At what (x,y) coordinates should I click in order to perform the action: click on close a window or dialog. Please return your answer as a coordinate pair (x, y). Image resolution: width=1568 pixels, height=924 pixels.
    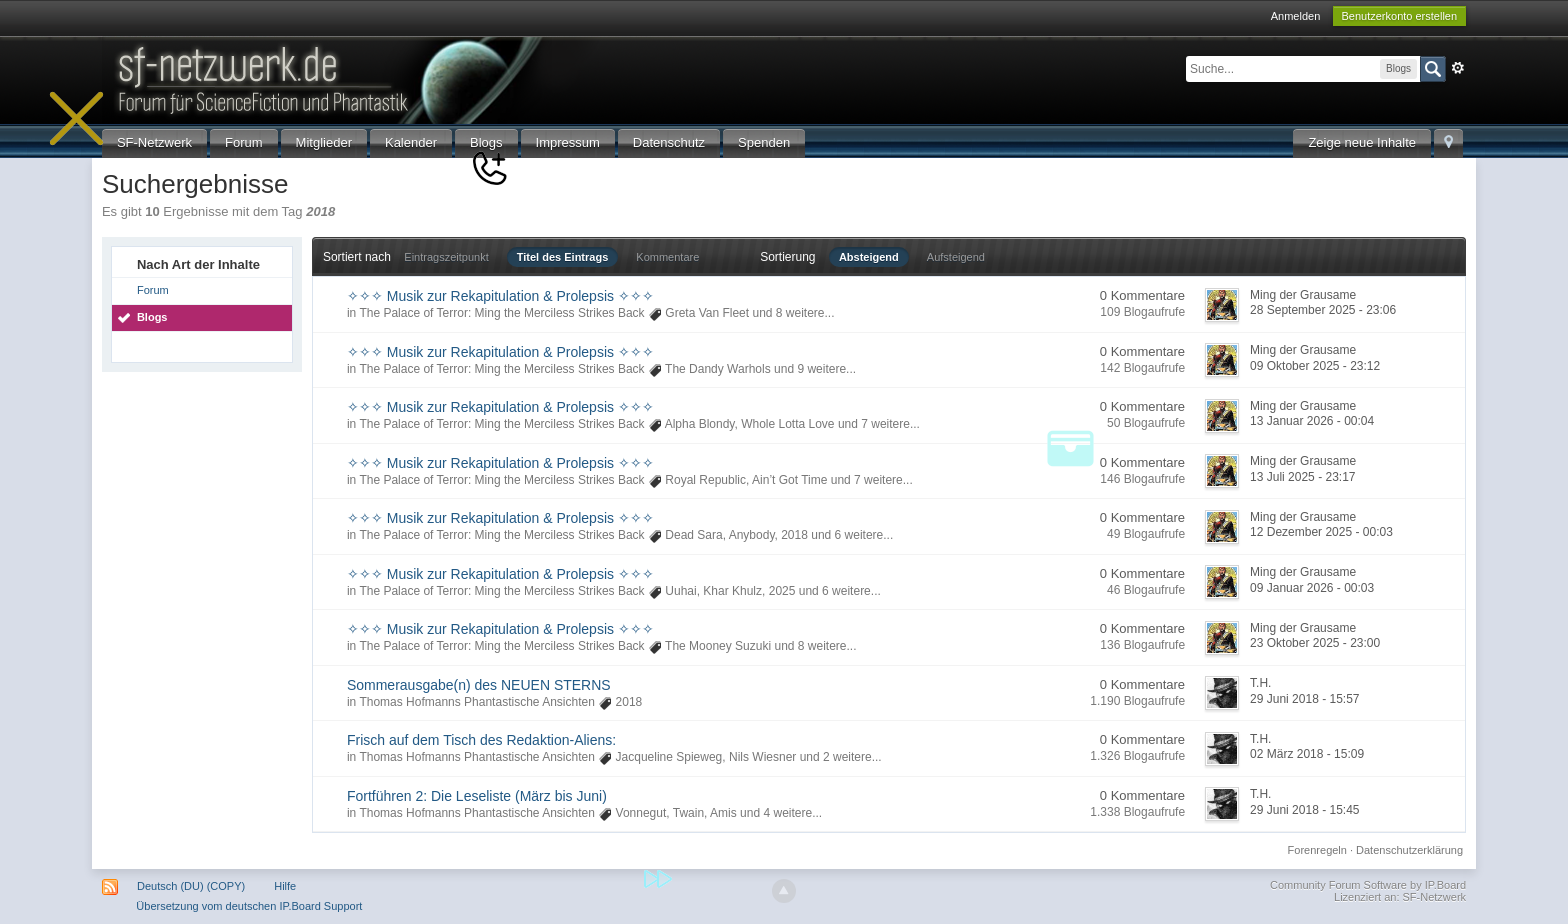
    Looking at the image, I should click on (76, 118).